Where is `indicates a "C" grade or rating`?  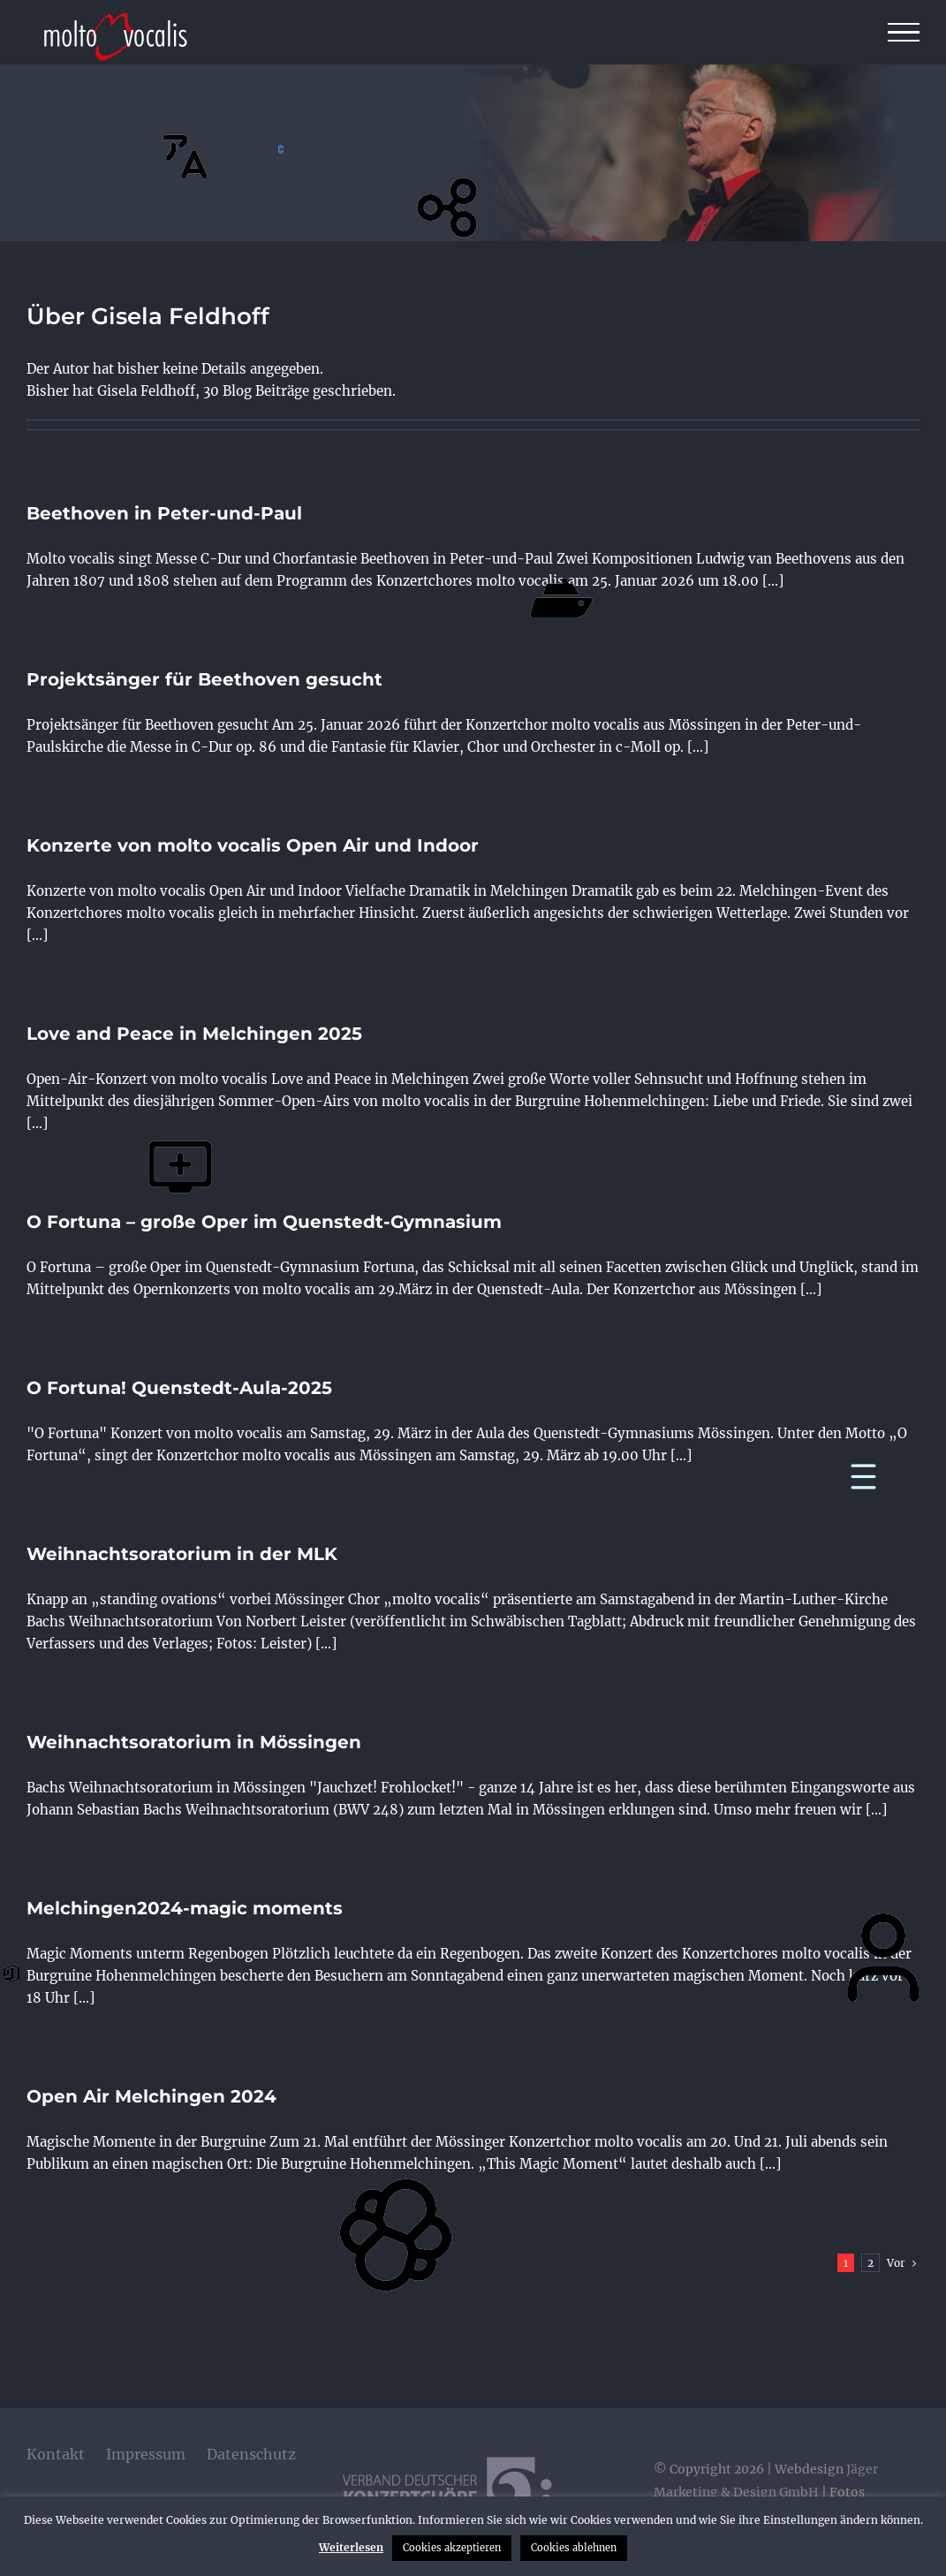 indicates a "C" grade or rating is located at coordinates (281, 149).